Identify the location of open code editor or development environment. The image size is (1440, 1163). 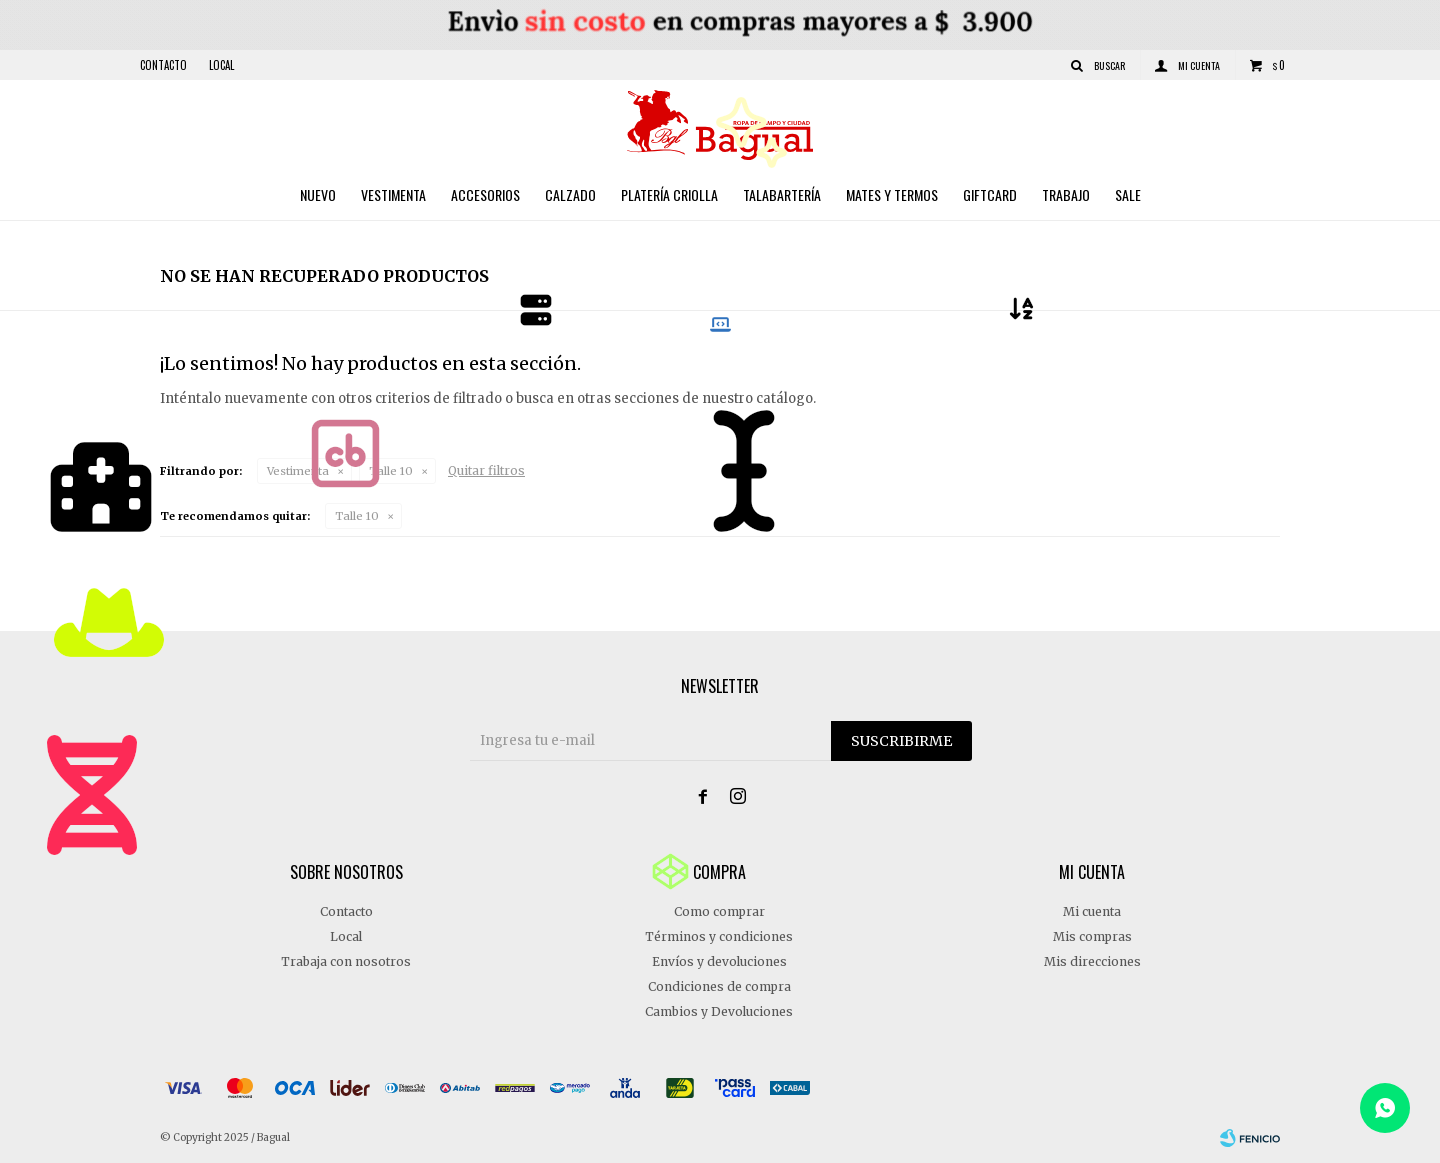
(720, 324).